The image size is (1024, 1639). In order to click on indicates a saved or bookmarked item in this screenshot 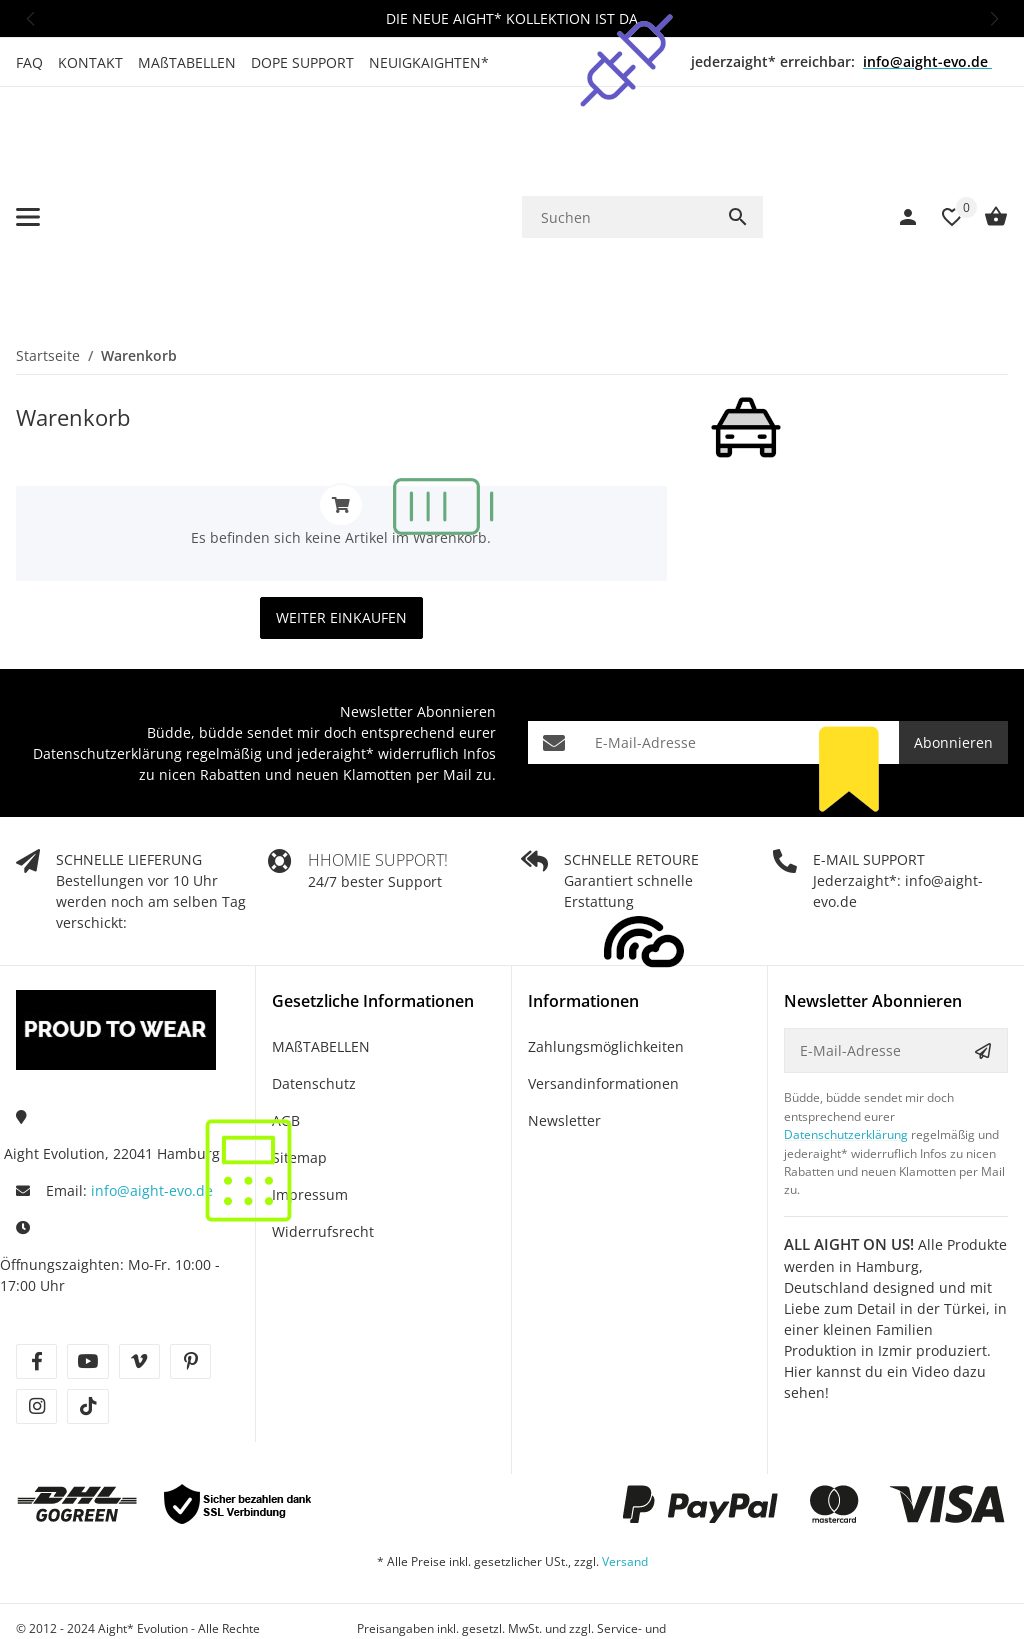, I will do `click(849, 769)`.